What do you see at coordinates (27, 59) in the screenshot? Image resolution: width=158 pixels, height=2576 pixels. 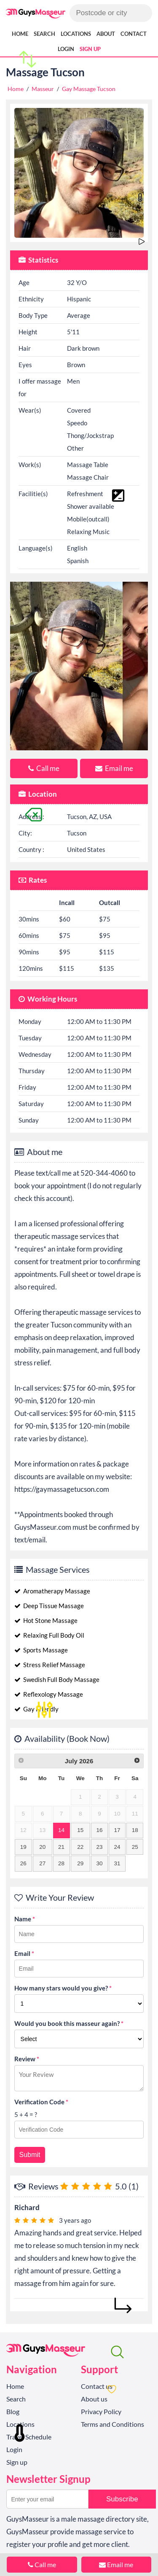 I see `sort items in ascending or descending order` at bounding box center [27, 59].